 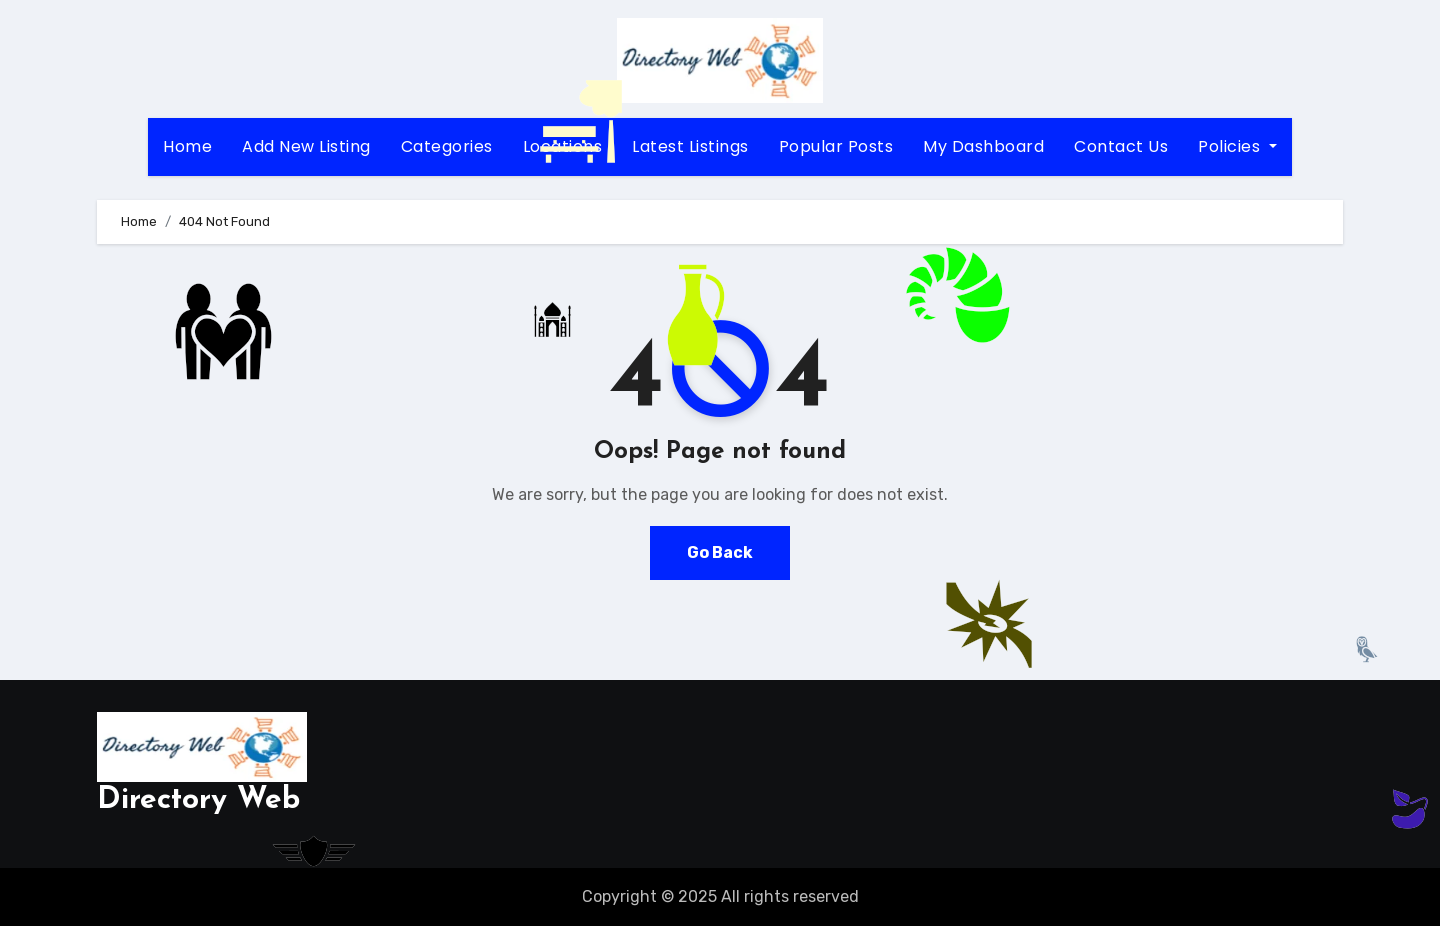 I want to click on view indian palace or taj mahal landmark, so click(x=552, y=319).